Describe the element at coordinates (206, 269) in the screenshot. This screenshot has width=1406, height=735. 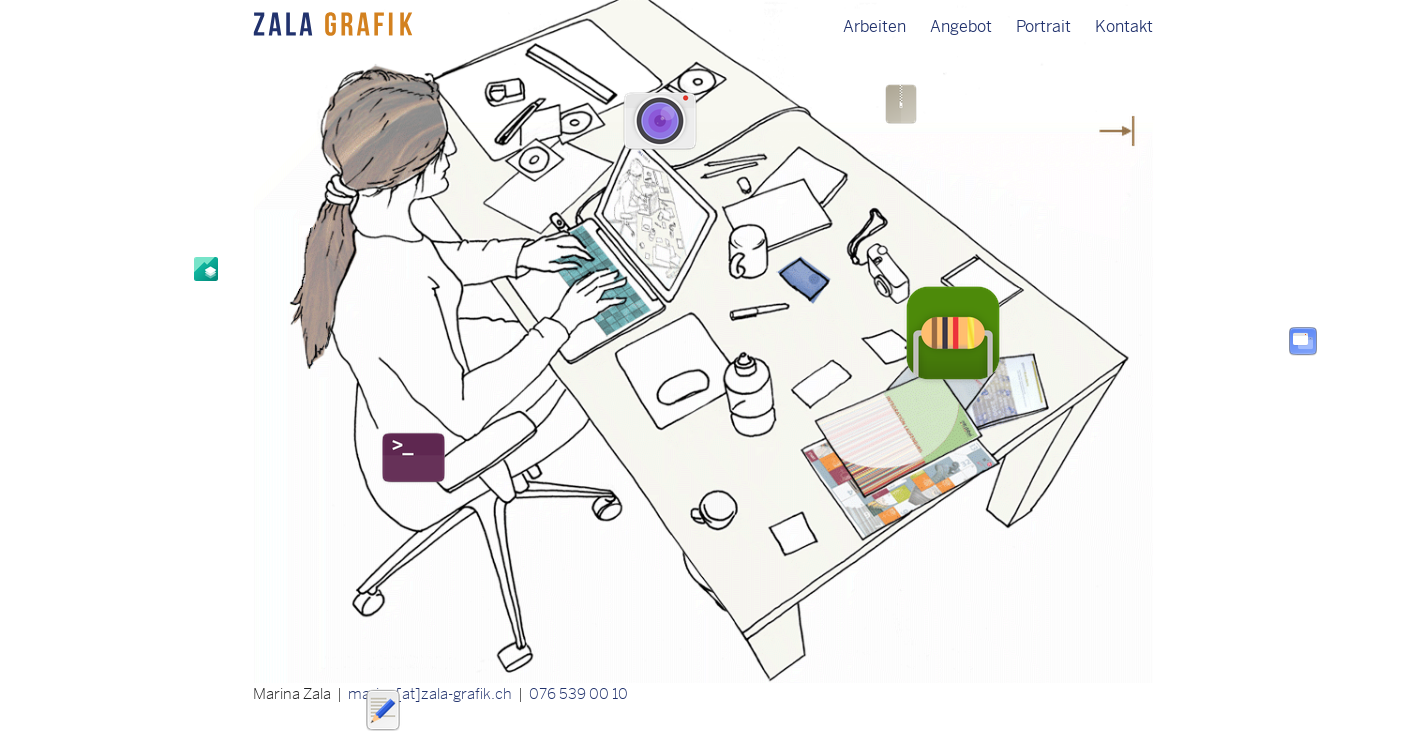
I see `open workbooks app for data visualization` at that location.